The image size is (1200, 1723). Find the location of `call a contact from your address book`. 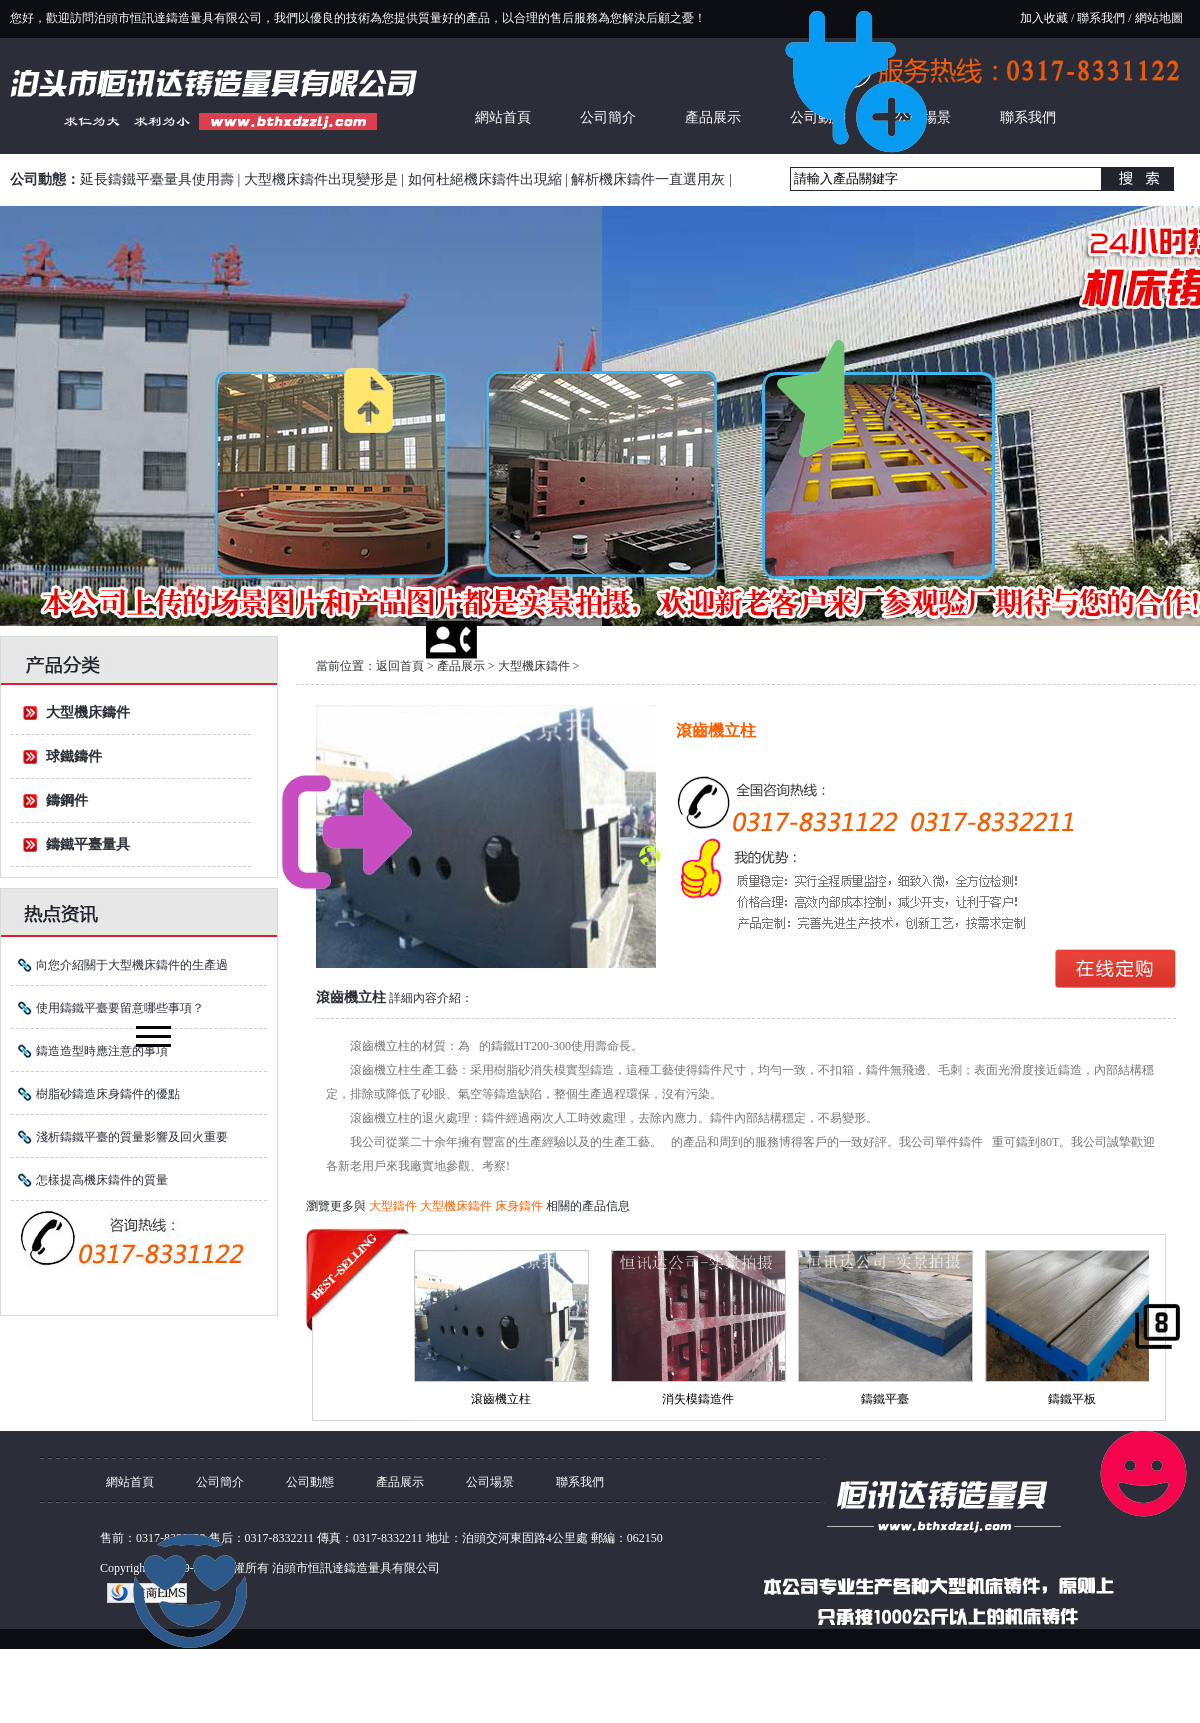

call a contact from your address book is located at coordinates (451, 639).